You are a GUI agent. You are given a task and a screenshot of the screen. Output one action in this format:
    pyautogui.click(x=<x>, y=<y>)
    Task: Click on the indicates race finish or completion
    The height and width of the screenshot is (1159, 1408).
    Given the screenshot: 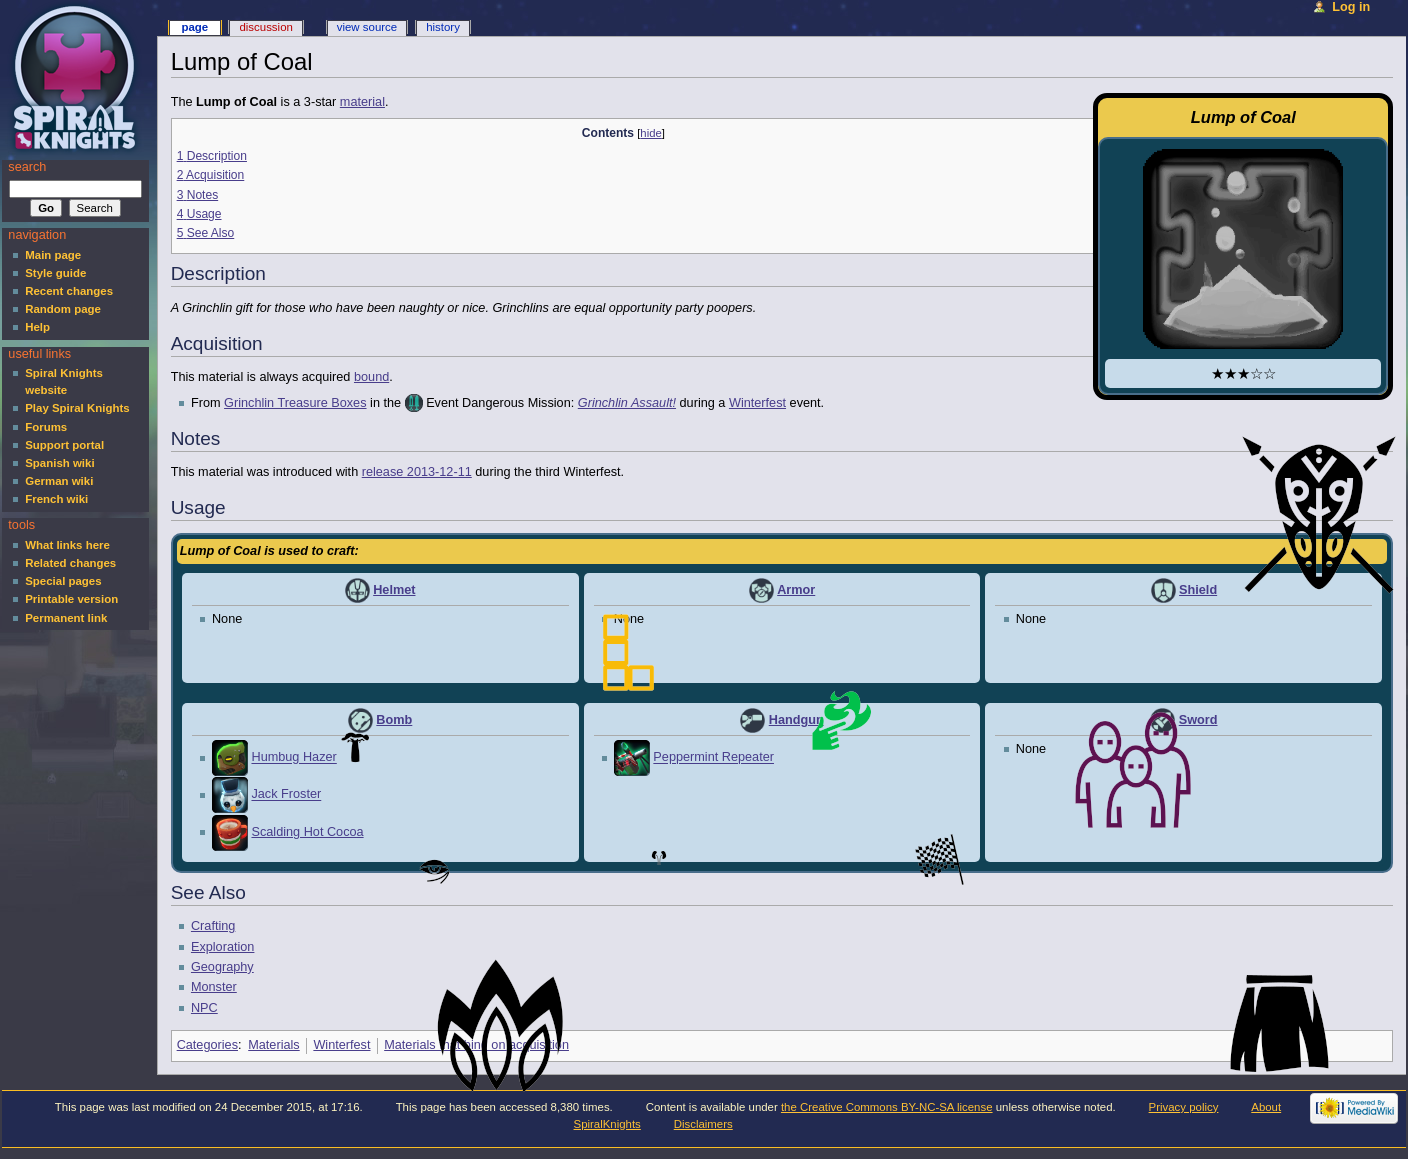 What is the action you would take?
    pyautogui.click(x=939, y=859)
    